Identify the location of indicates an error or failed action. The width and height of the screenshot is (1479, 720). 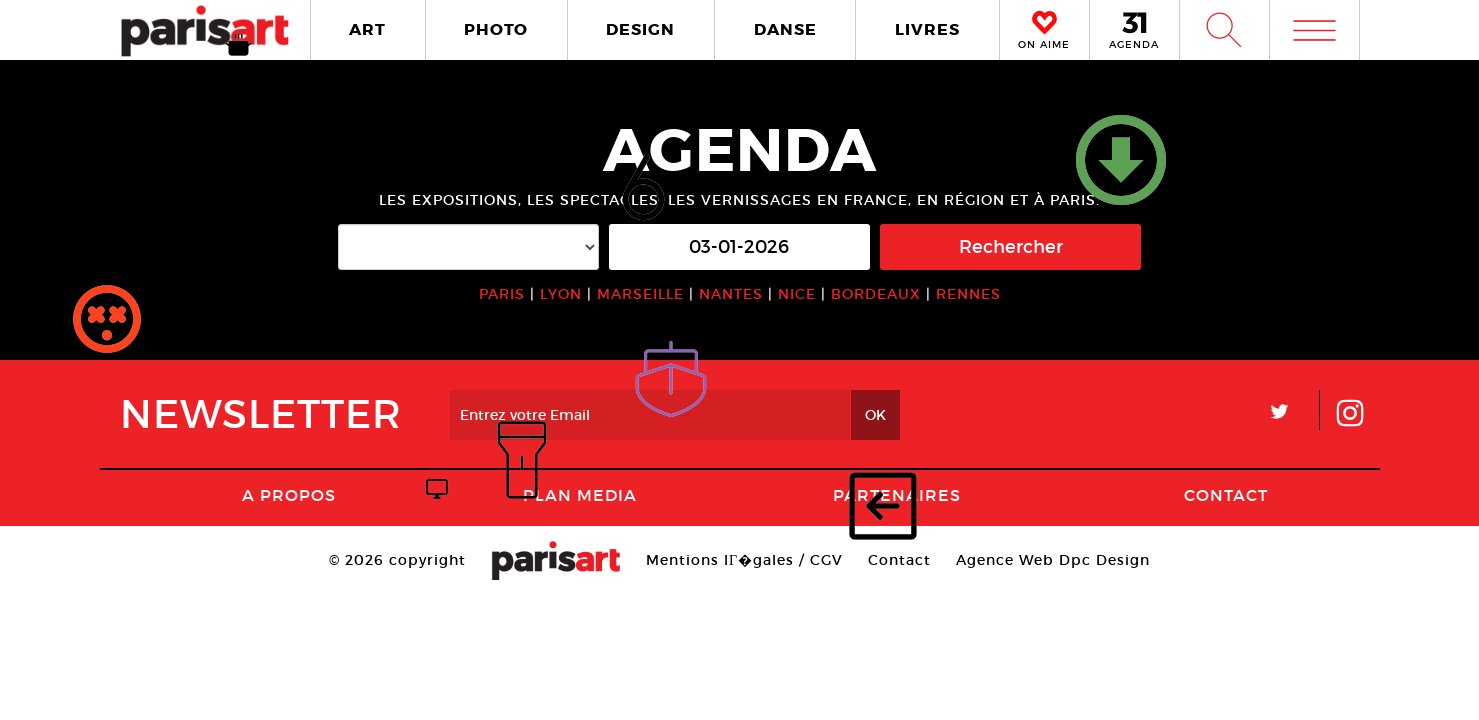
(107, 319).